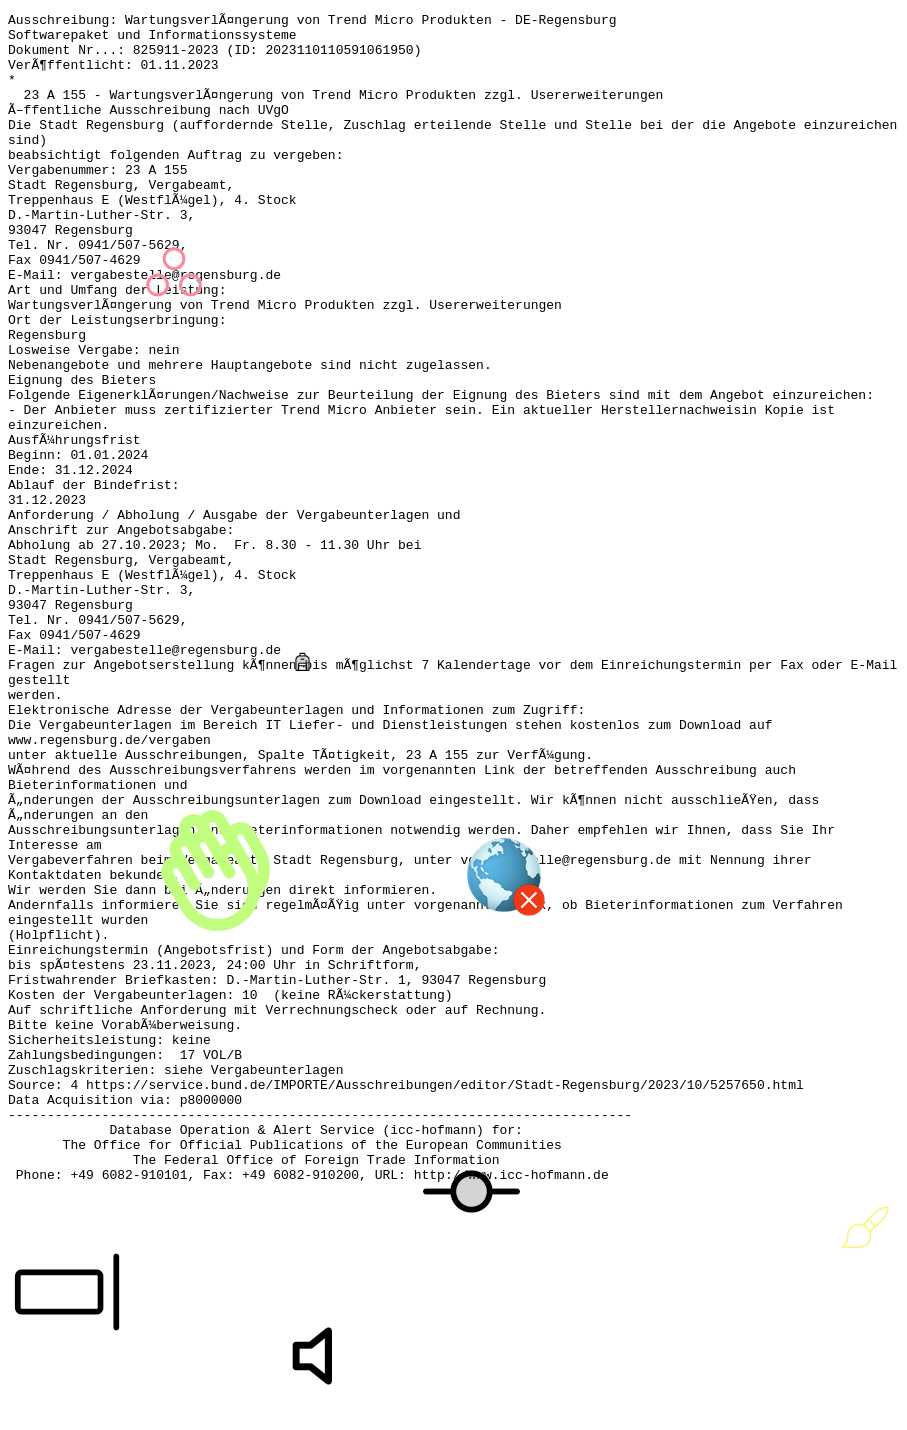 The height and width of the screenshot is (1430, 907). I want to click on adjust volume settings, so click(332, 1356).